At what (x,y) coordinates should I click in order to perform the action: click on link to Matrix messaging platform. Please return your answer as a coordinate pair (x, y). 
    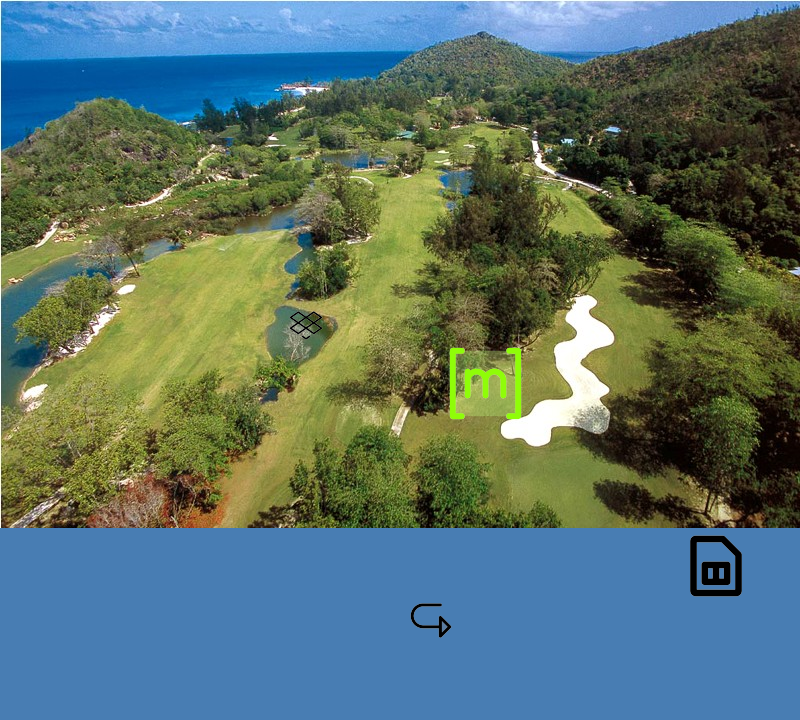
    Looking at the image, I should click on (485, 383).